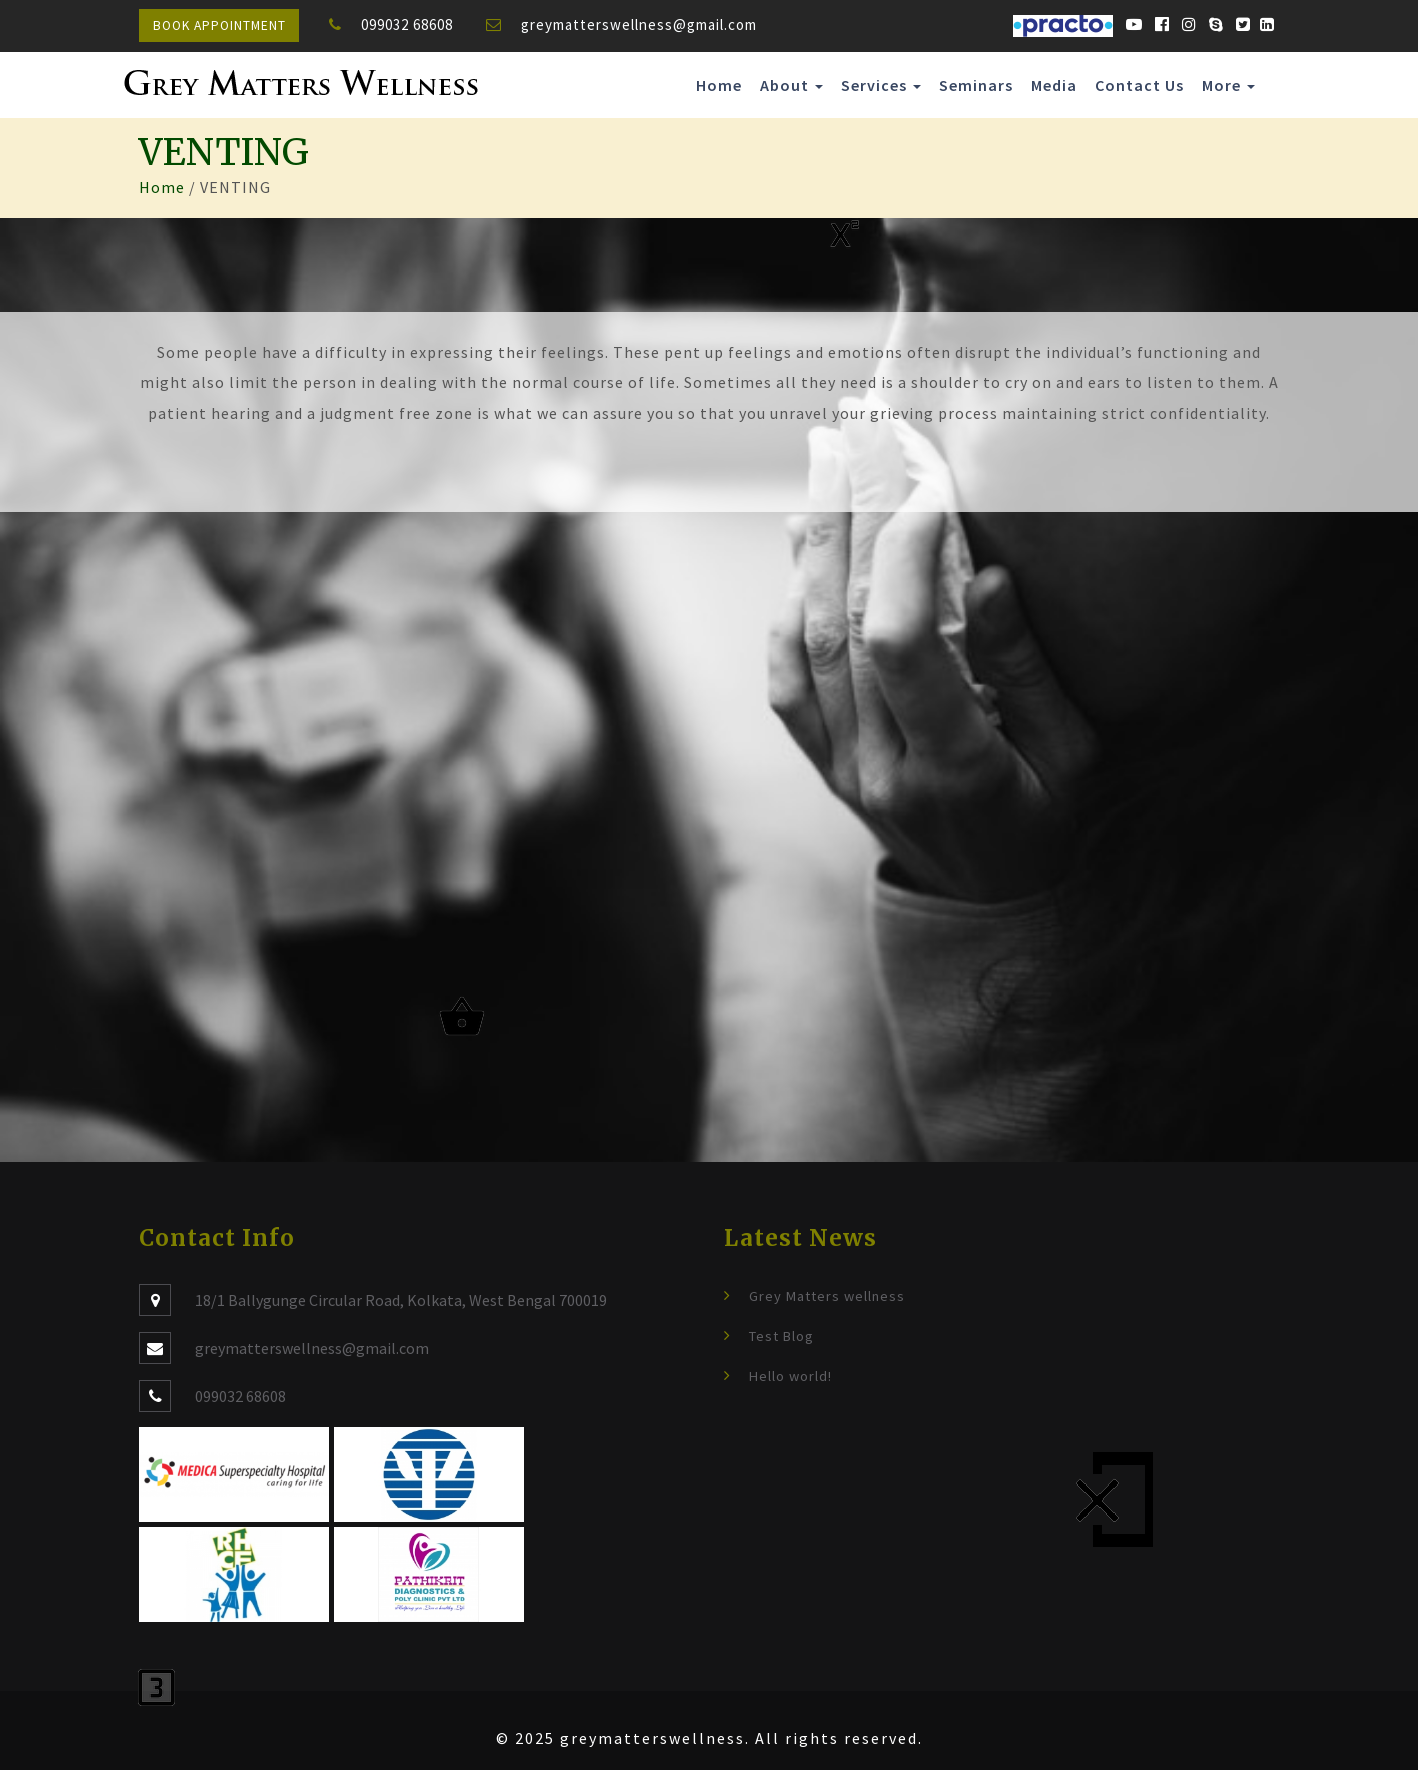 This screenshot has width=1418, height=1770. What do you see at coordinates (462, 1017) in the screenshot?
I see `view your shopping basket` at bounding box center [462, 1017].